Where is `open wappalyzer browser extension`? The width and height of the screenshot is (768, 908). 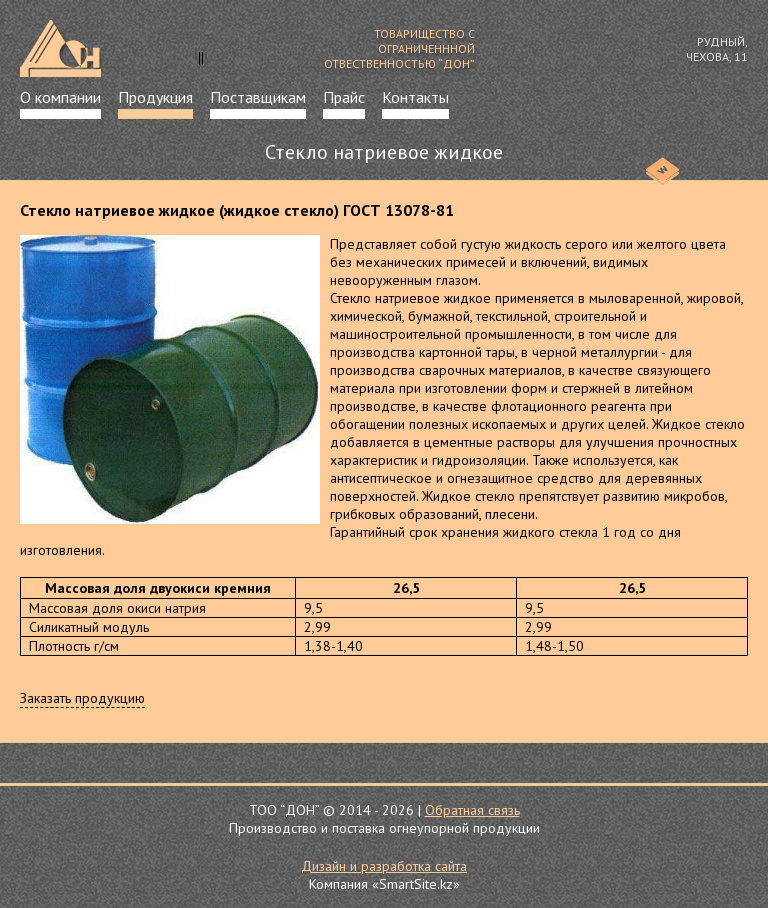 open wappalyzer browser extension is located at coordinates (662, 171).